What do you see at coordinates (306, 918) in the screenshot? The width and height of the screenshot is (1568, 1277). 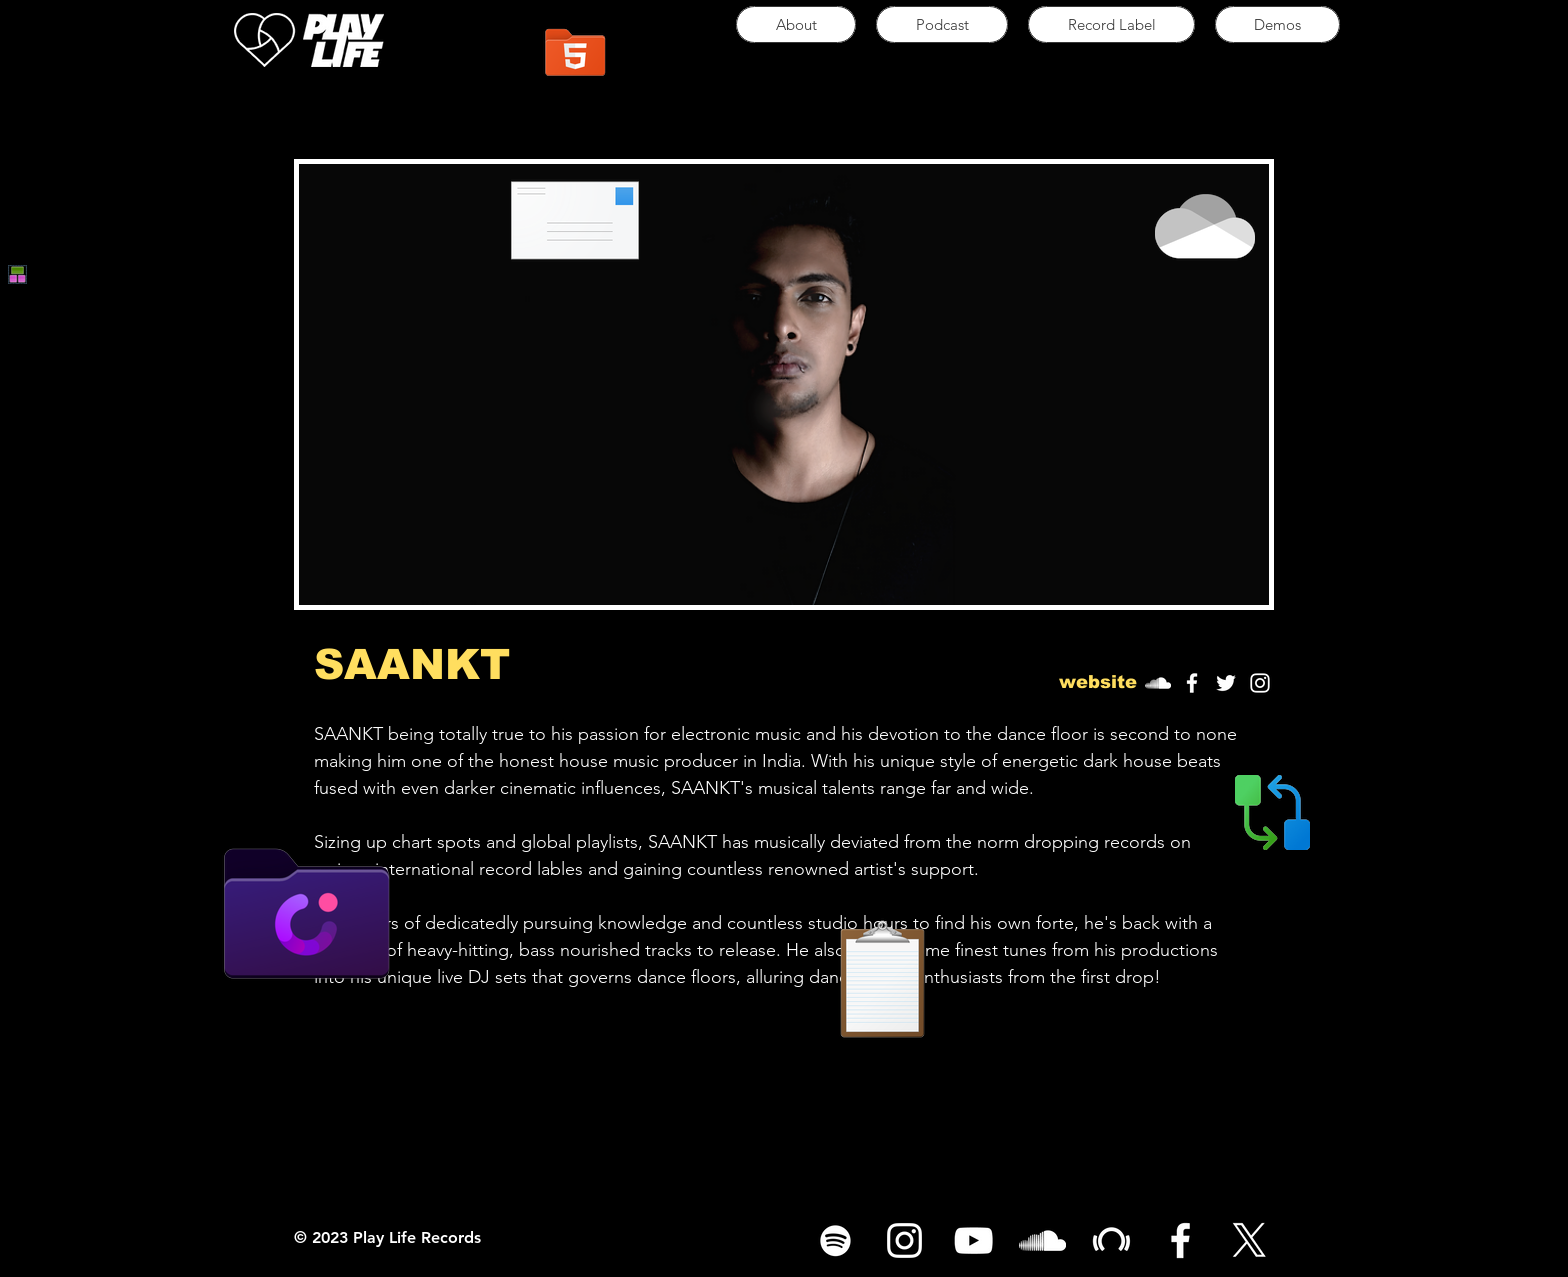 I see `open wondershare democreator project folder` at bounding box center [306, 918].